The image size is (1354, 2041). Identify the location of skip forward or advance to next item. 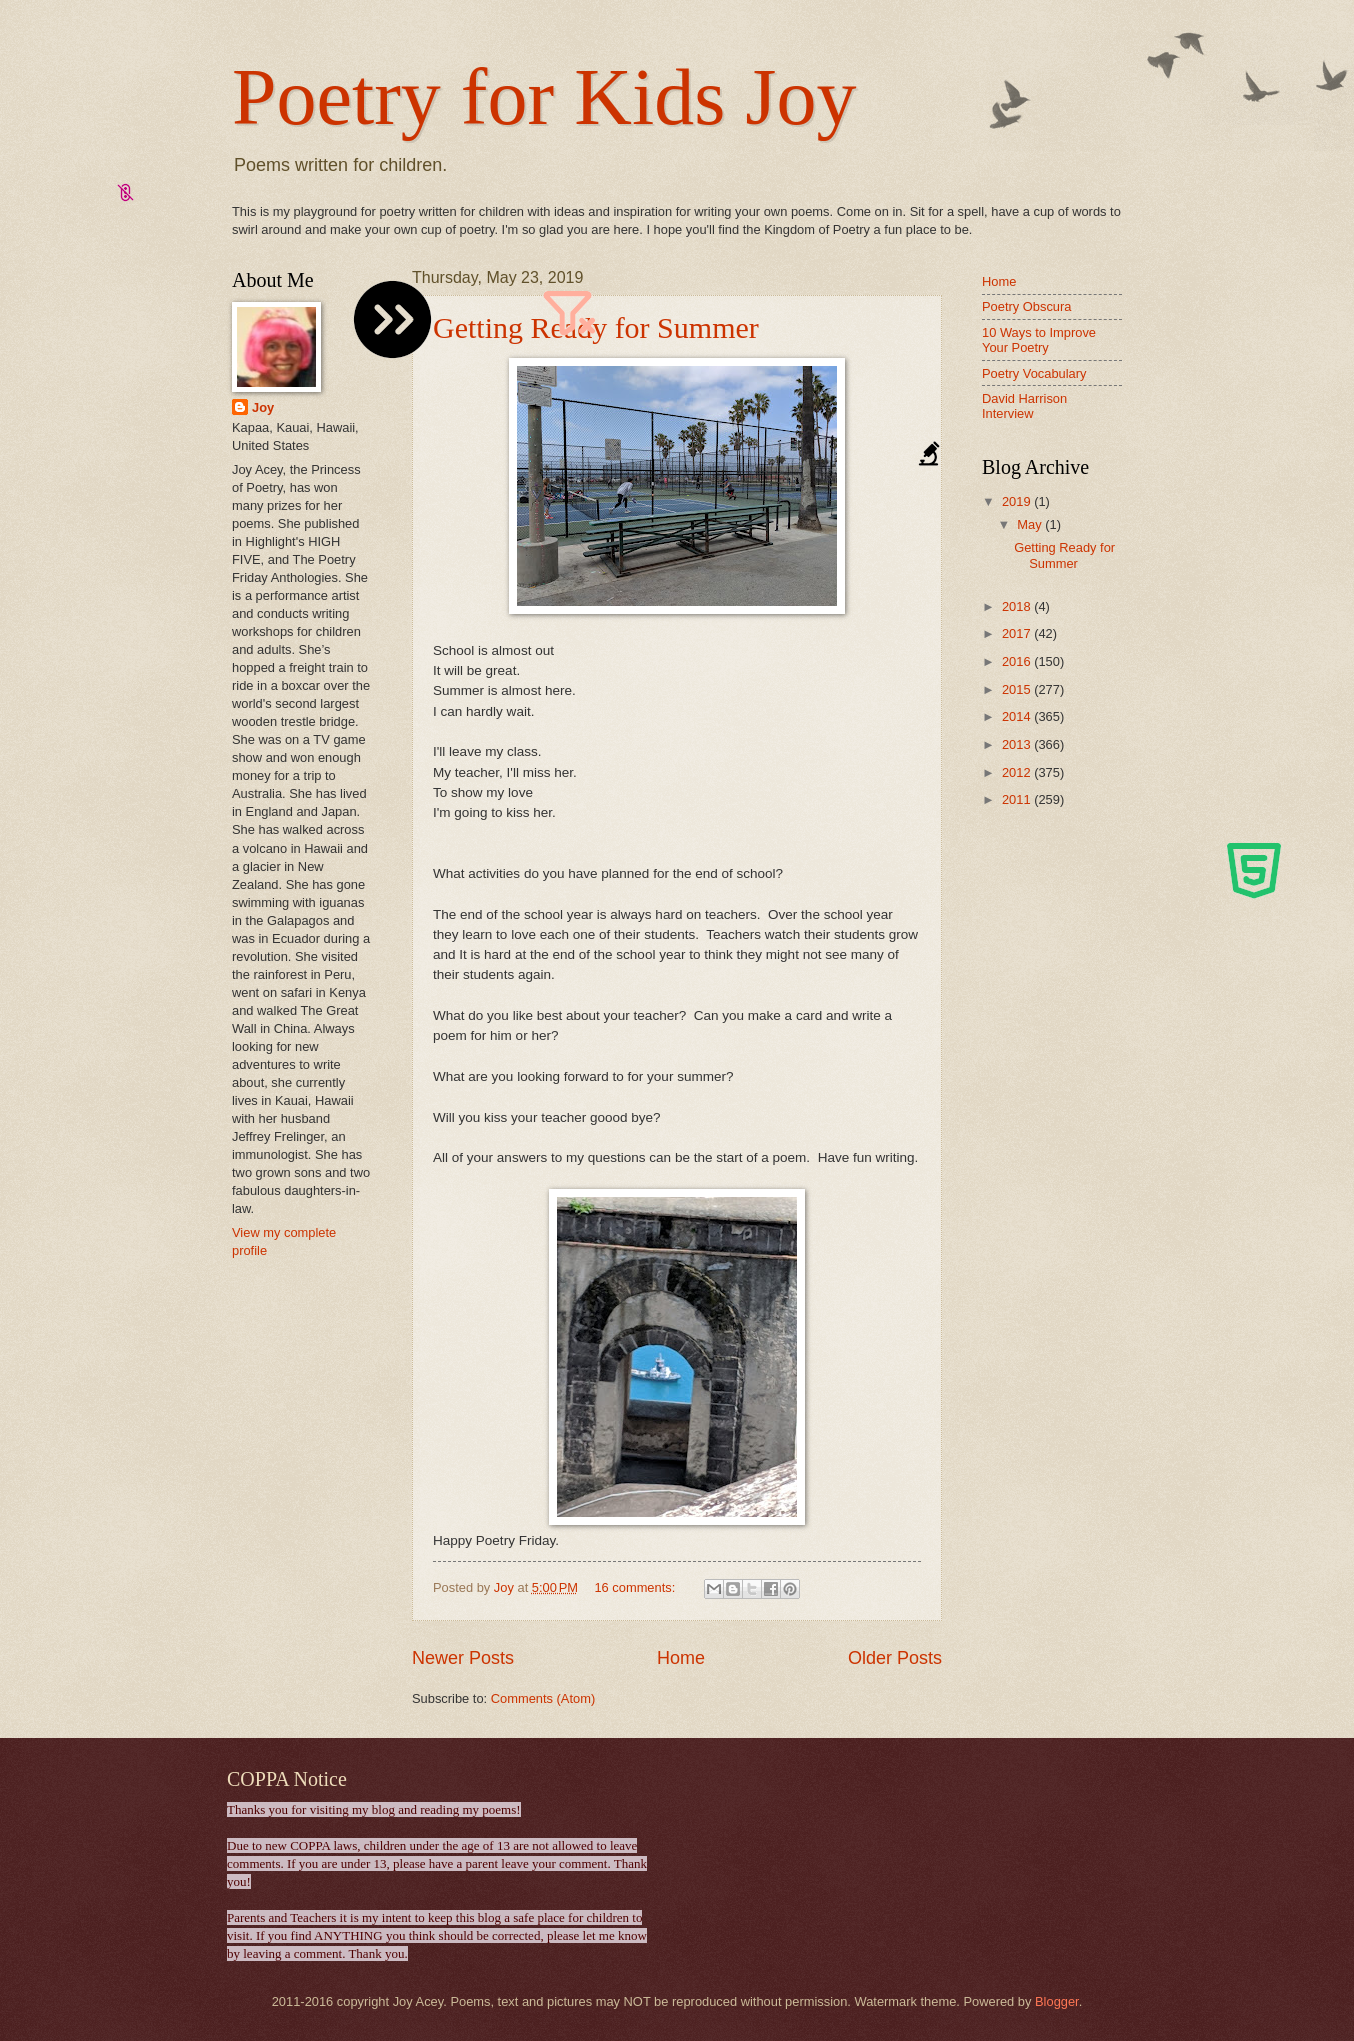
(392, 319).